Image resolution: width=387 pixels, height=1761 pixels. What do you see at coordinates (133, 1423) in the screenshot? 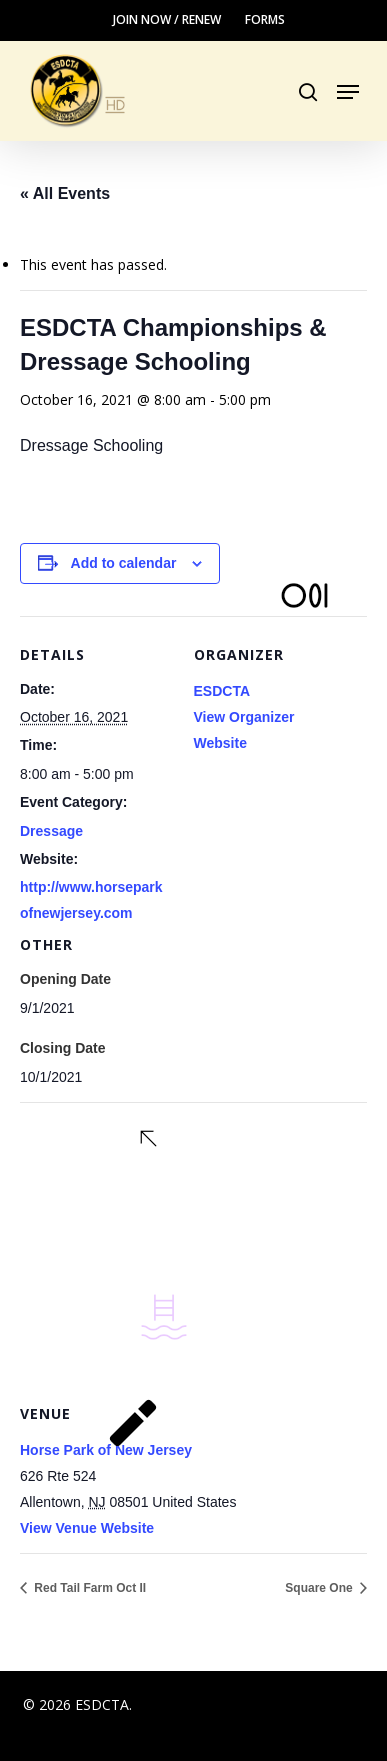
I see `apply auto-enhance or magic edit to content` at bounding box center [133, 1423].